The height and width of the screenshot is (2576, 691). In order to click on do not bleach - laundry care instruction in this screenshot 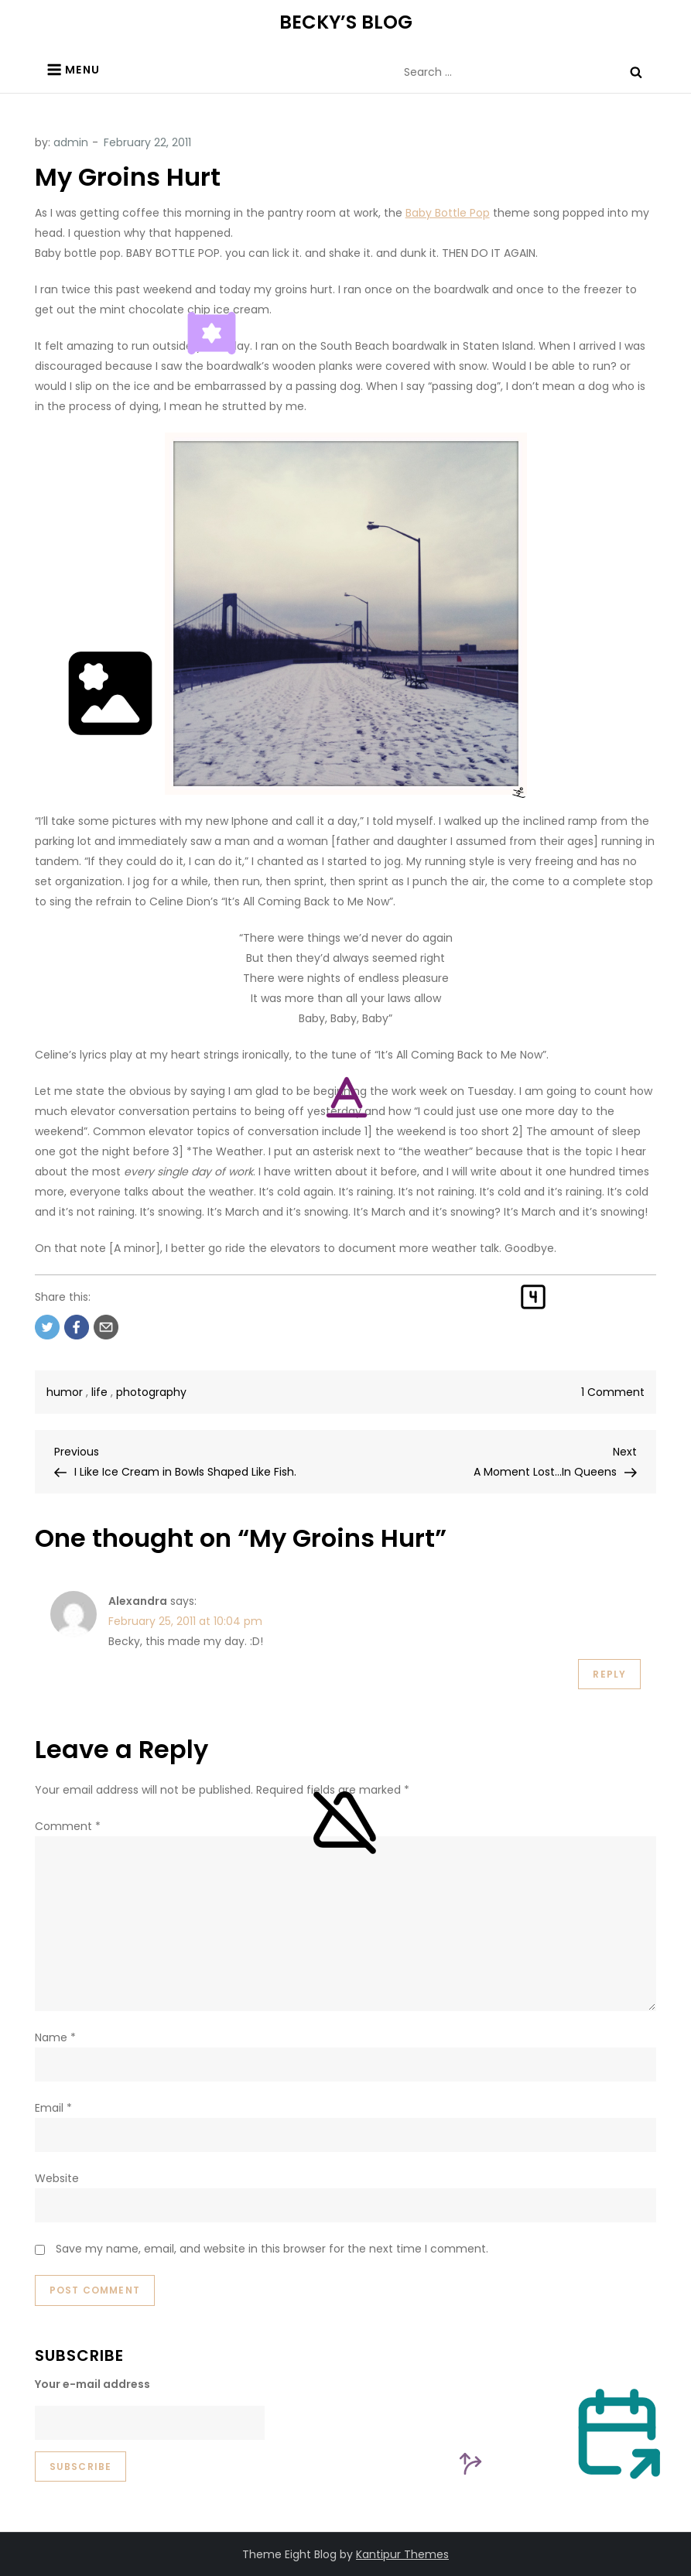, I will do `click(344, 1822)`.